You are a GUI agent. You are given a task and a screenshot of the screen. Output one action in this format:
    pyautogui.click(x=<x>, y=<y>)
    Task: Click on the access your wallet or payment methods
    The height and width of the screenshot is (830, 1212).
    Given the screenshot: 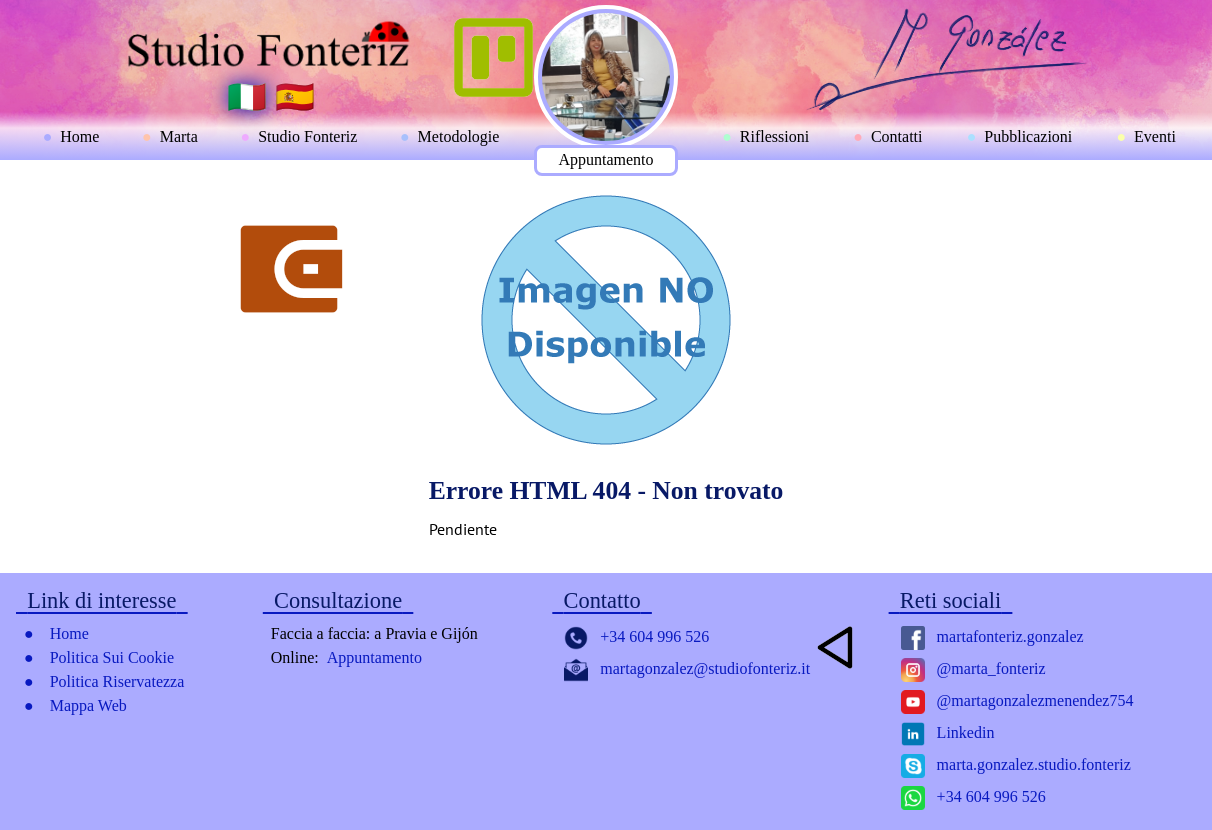 What is the action you would take?
    pyautogui.click(x=289, y=269)
    